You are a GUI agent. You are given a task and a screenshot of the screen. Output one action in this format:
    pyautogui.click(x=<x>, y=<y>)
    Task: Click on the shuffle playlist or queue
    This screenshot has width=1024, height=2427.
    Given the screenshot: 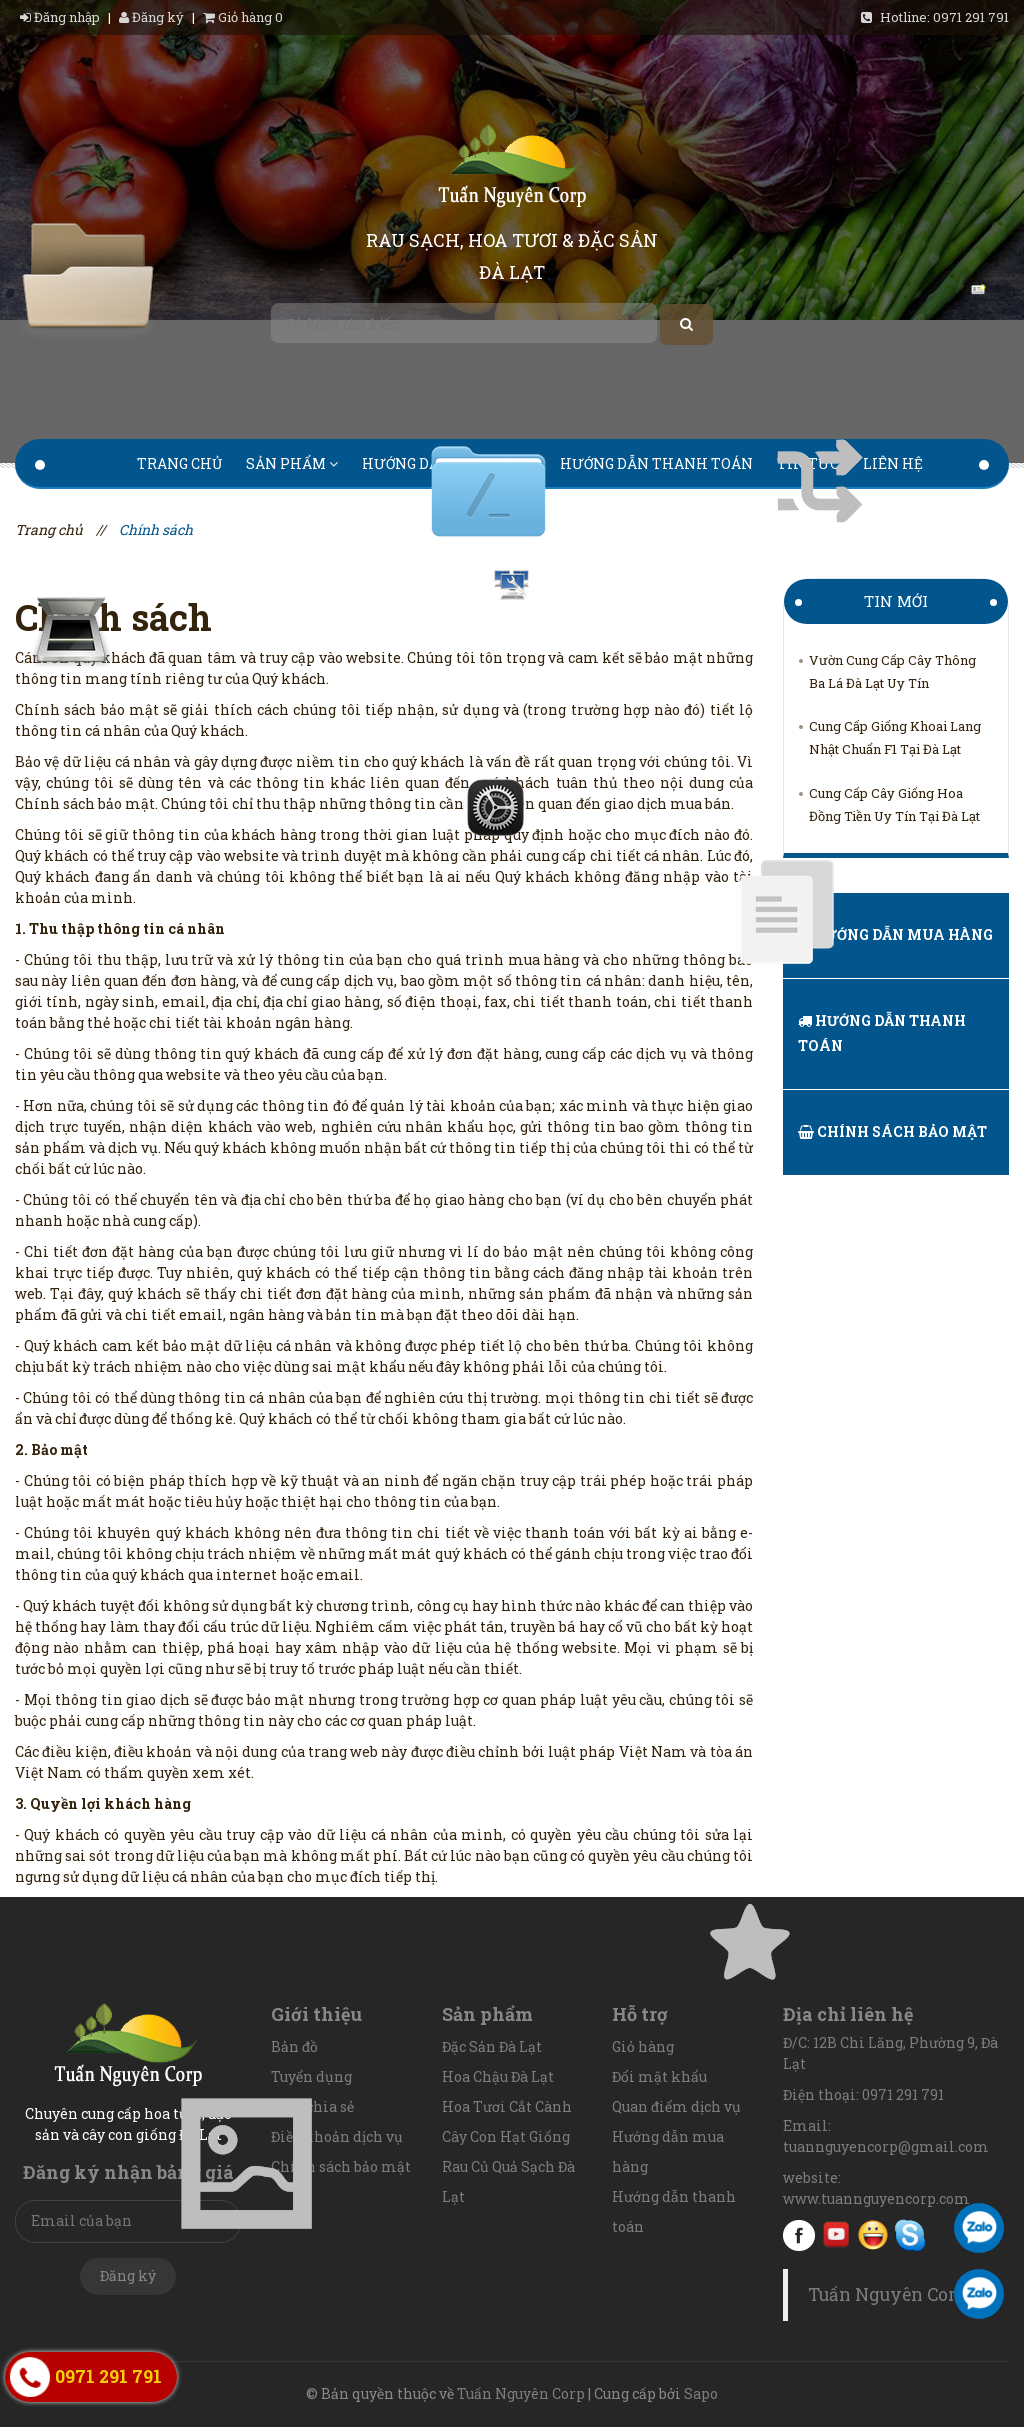 What is the action you would take?
    pyautogui.click(x=819, y=481)
    